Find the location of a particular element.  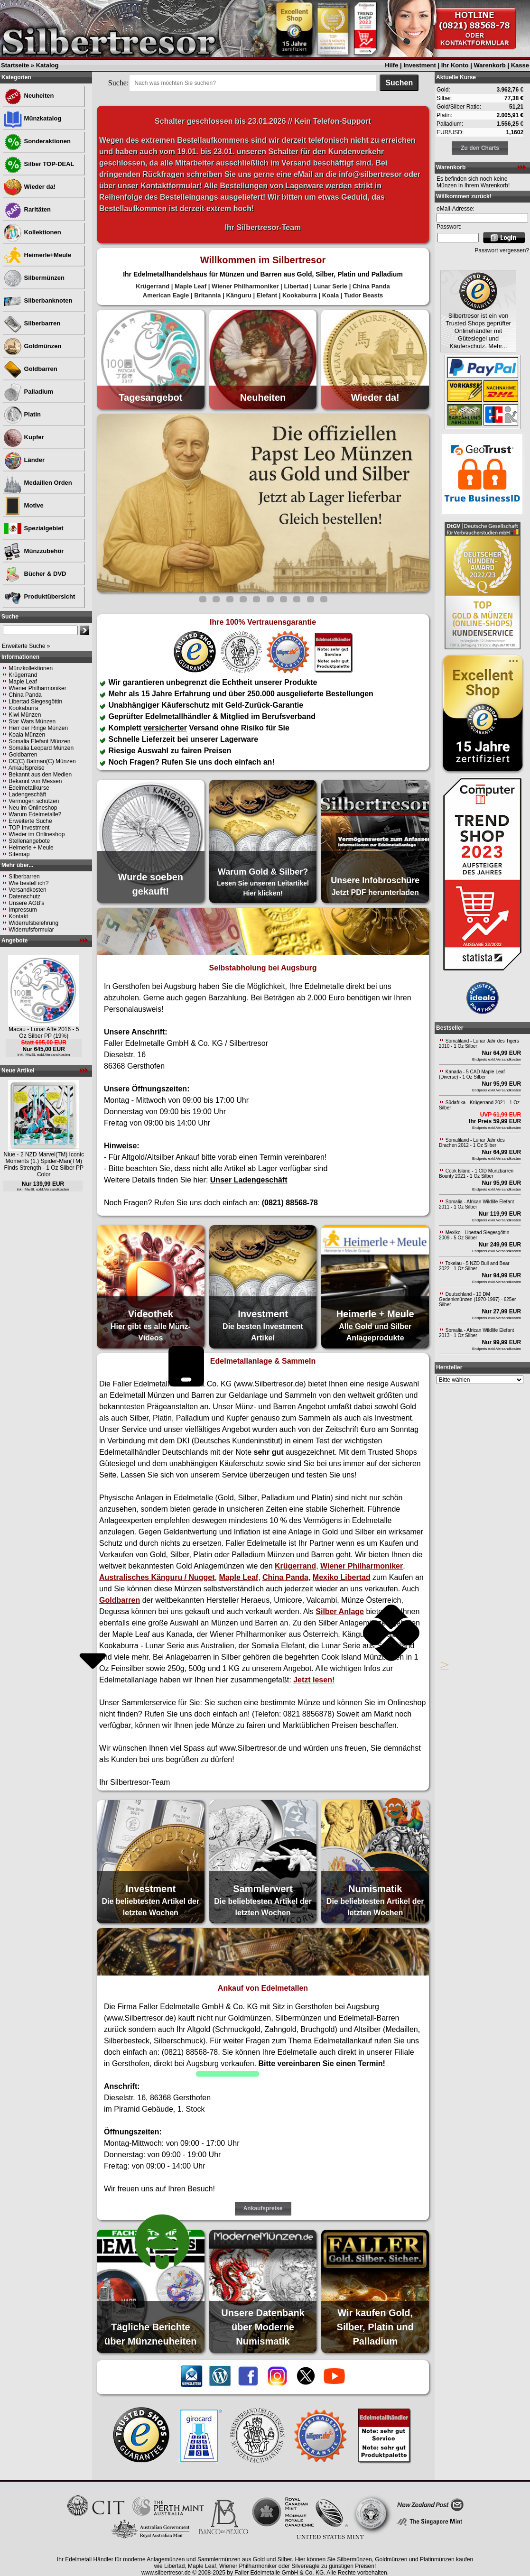

indicates a value is greater than or equal to a threshold is located at coordinates (444, 1666).